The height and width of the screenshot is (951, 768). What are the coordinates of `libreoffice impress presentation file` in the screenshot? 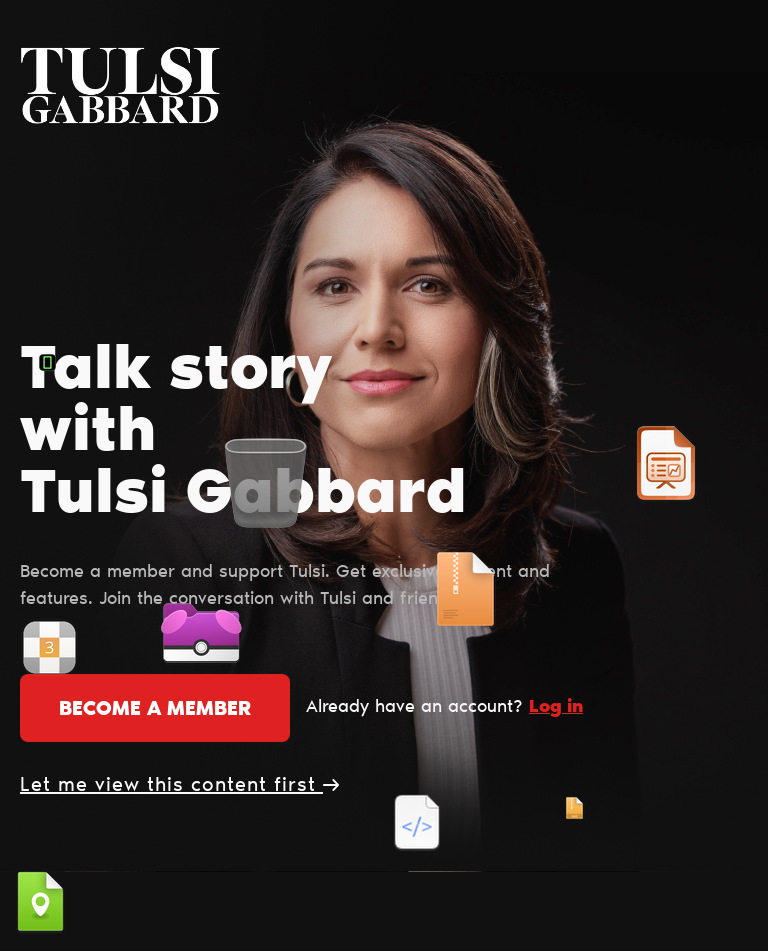 It's located at (666, 463).